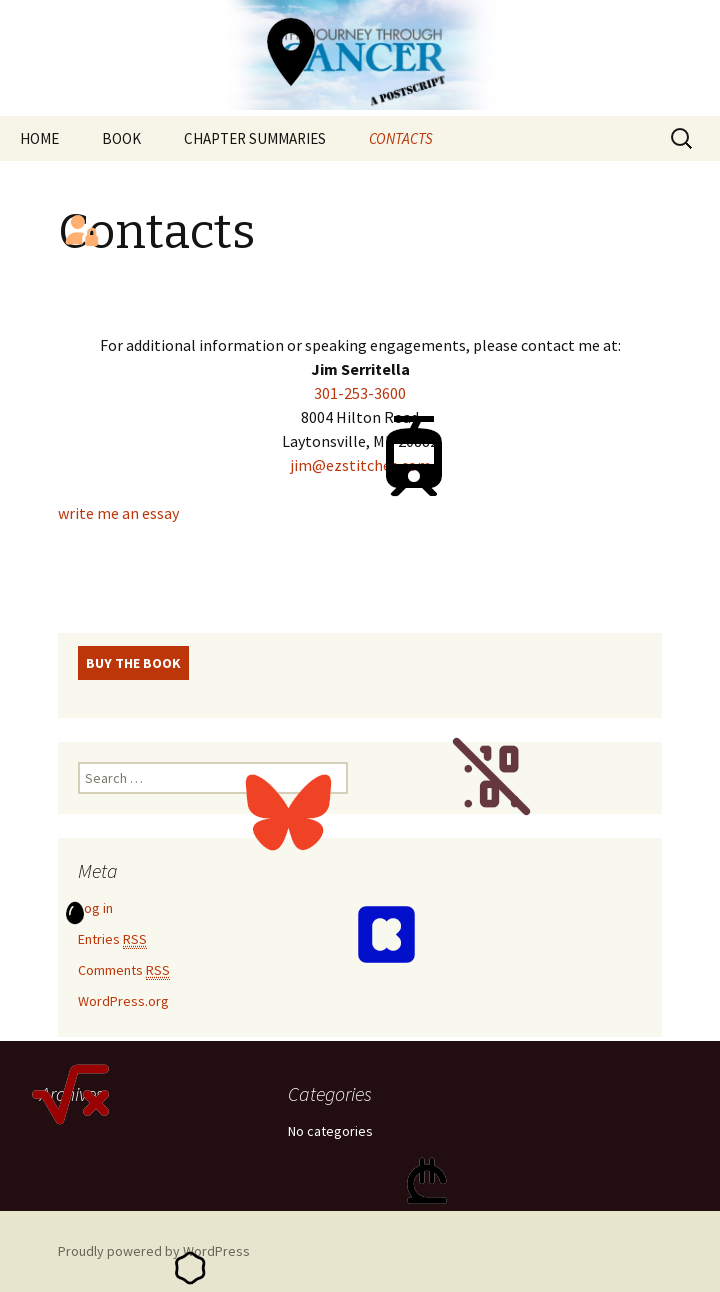 Image resolution: width=720 pixels, height=1292 pixels. Describe the element at coordinates (288, 812) in the screenshot. I see `open Bluesky app` at that location.